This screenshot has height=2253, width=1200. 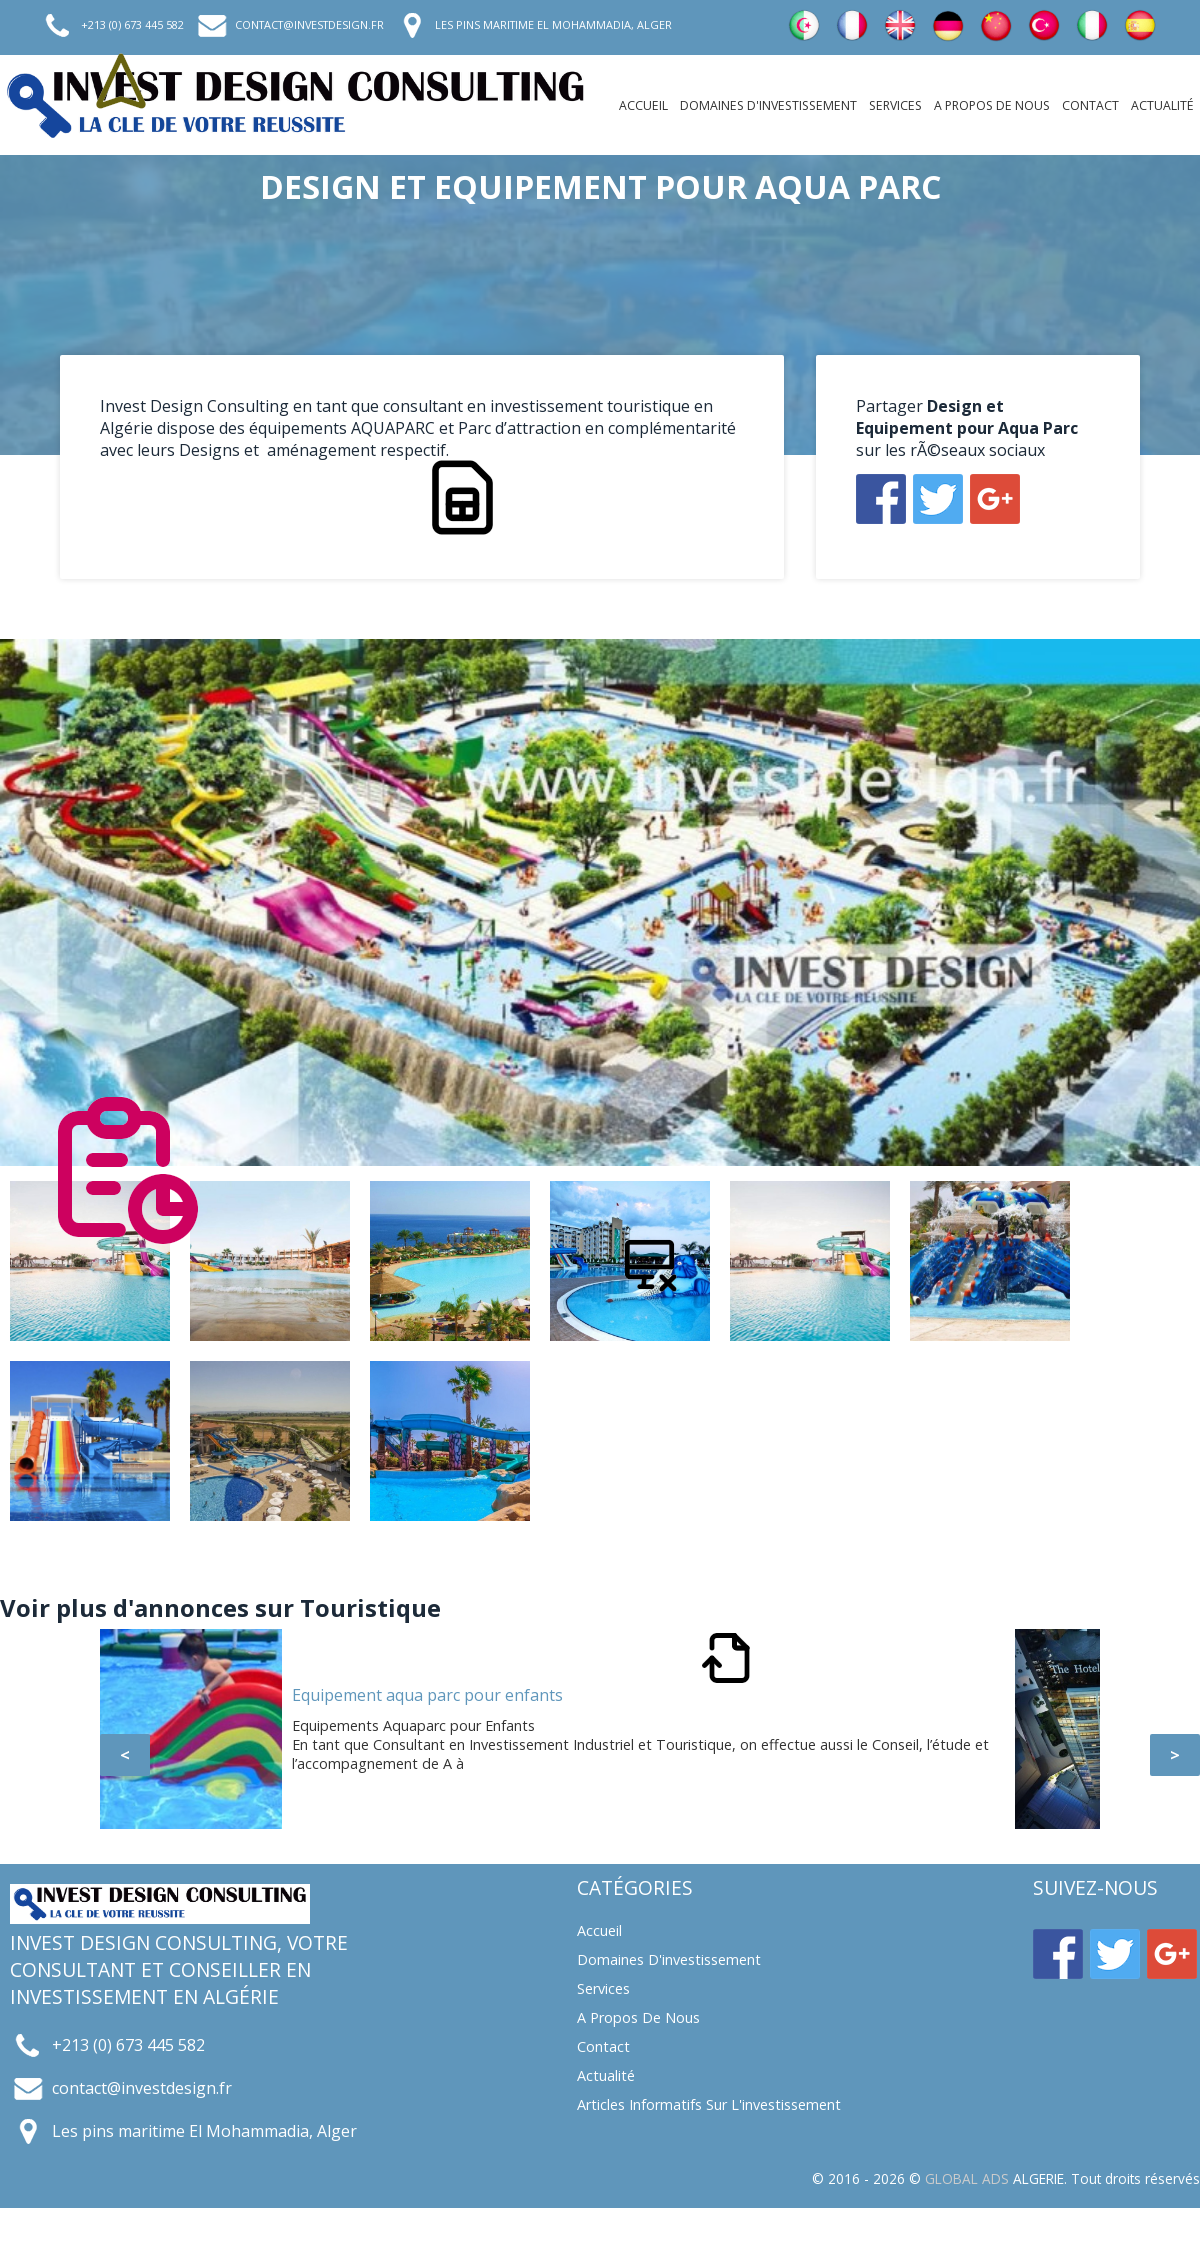 What do you see at coordinates (727, 1658) in the screenshot?
I see `upload a file` at bounding box center [727, 1658].